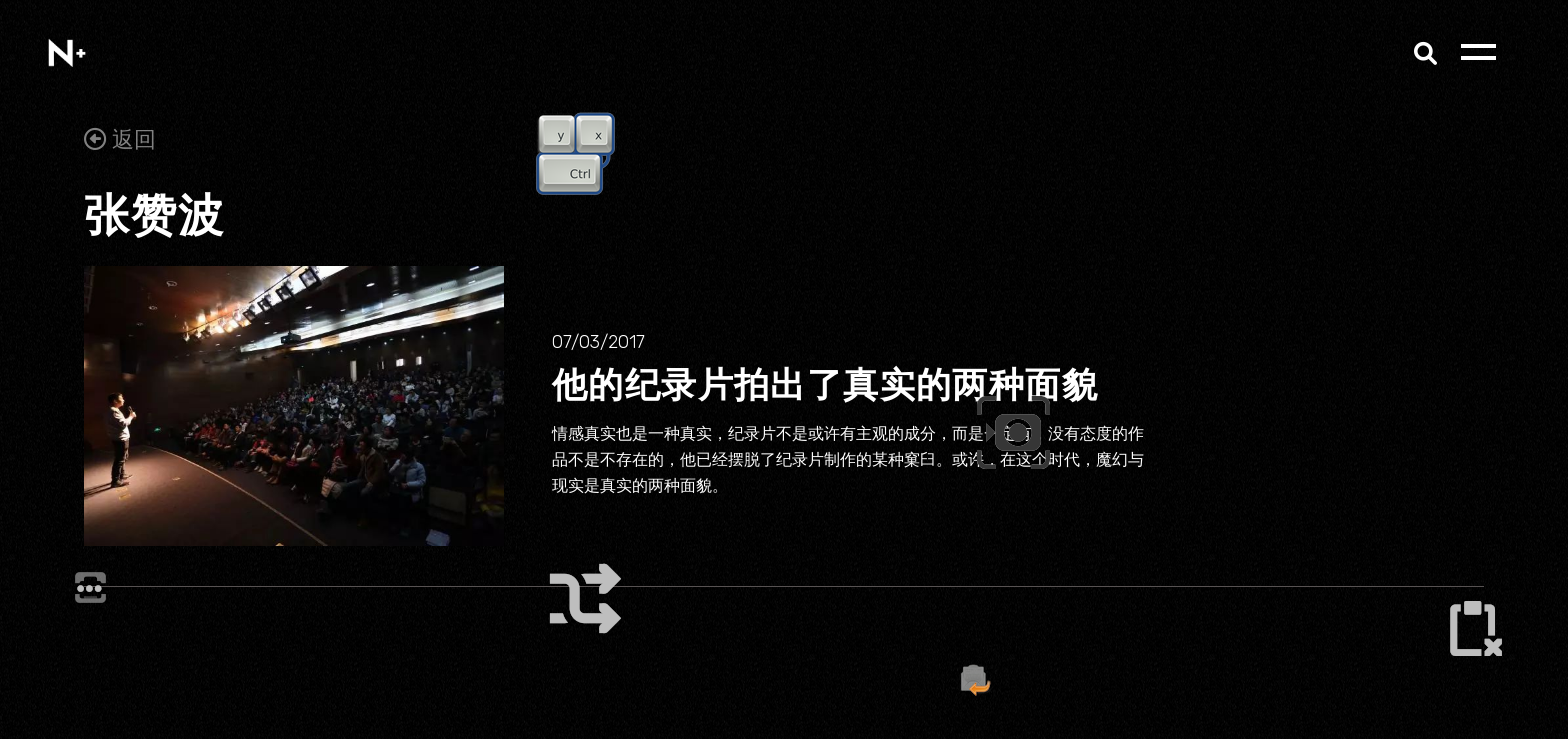  Describe the element at coordinates (1474, 628) in the screenshot. I see `indicates an overdue or expired task` at that location.